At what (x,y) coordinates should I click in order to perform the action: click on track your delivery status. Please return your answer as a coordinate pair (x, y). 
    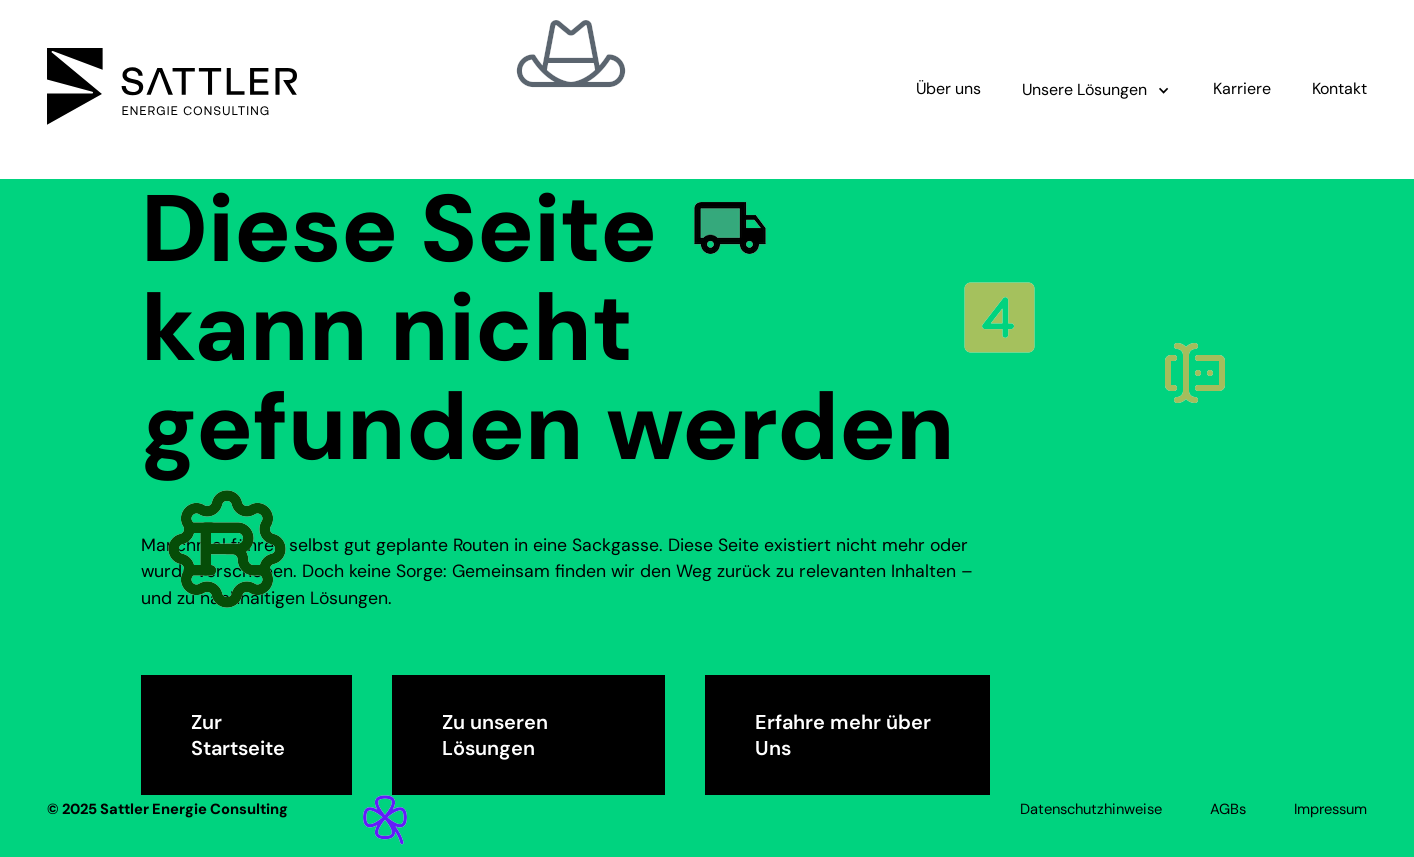
    Looking at the image, I should click on (730, 228).